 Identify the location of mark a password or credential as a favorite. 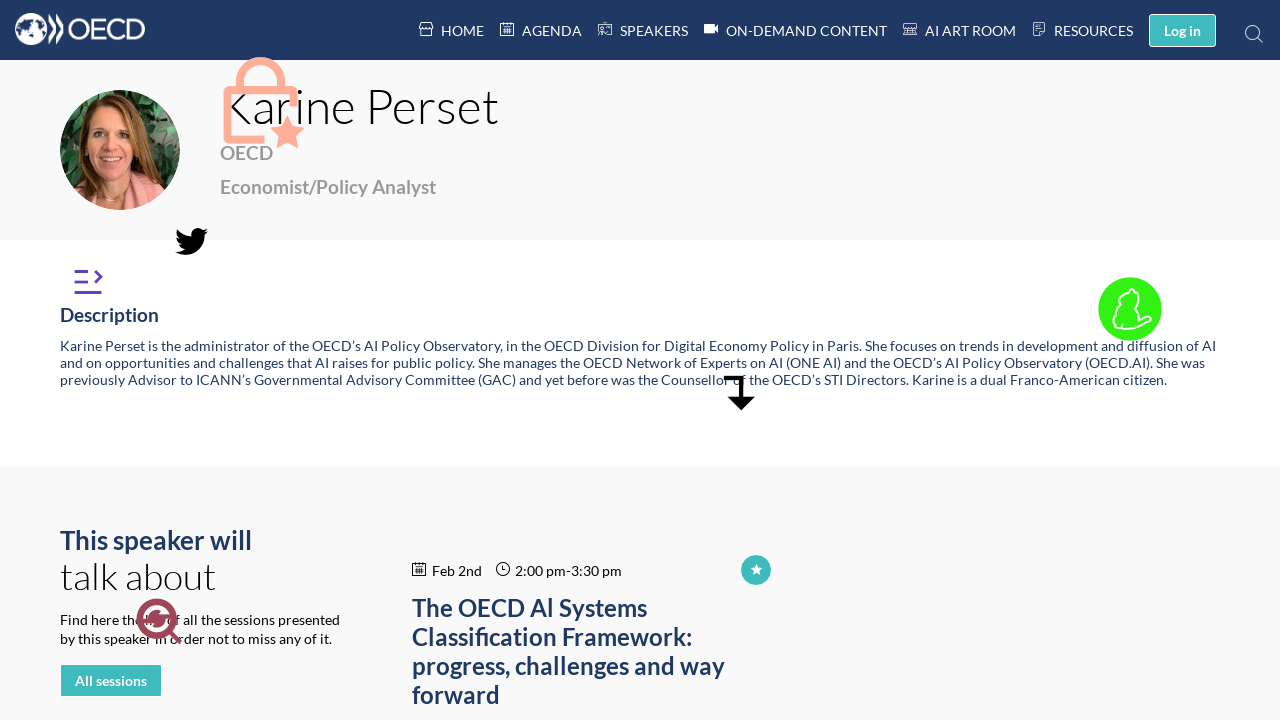
(260, 102).